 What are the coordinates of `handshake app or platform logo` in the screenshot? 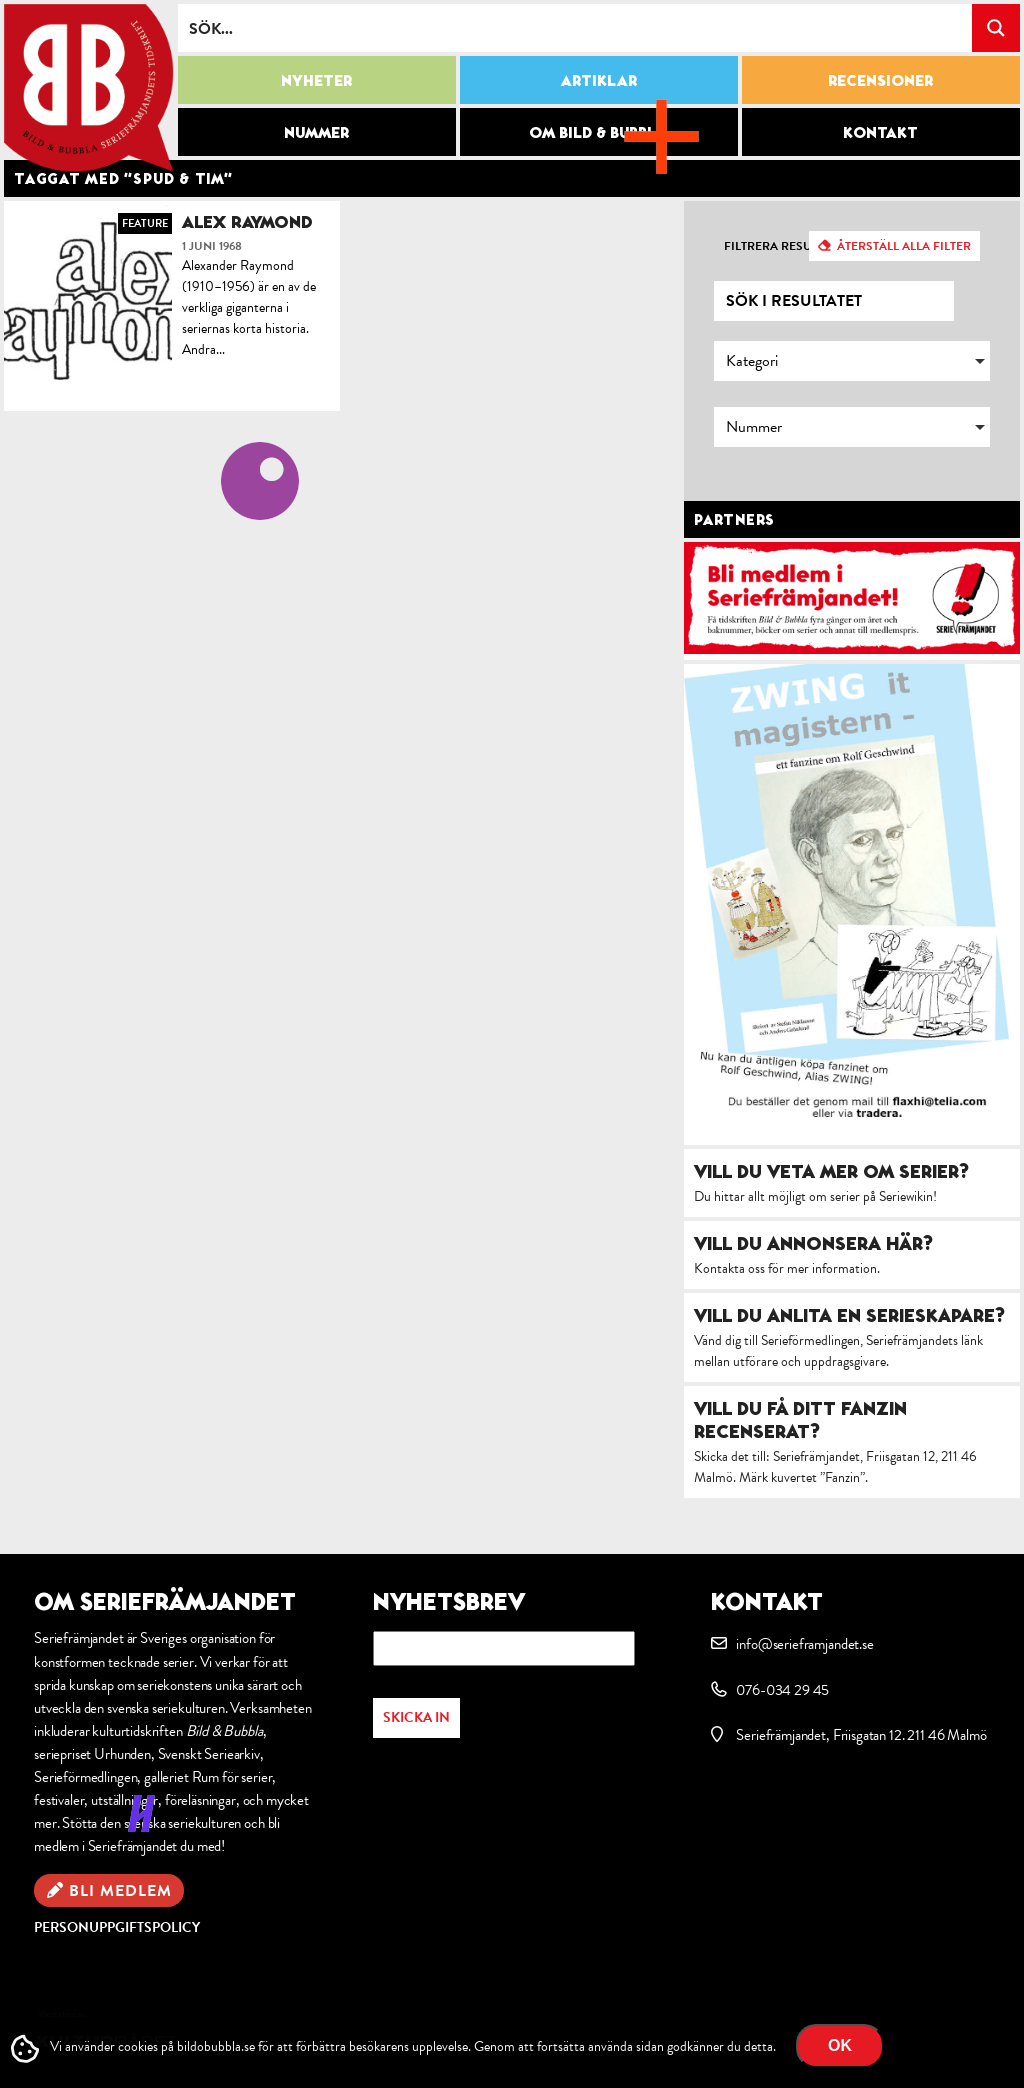 It's located at (141, 1813).